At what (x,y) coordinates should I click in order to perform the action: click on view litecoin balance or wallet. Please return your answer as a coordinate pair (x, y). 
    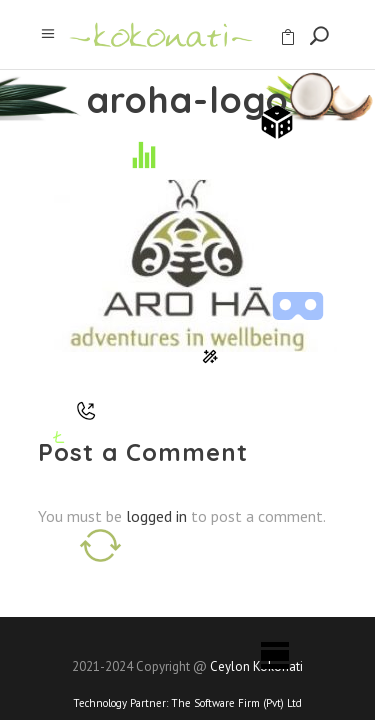
    Looking at the image, I should click on (59, 437).